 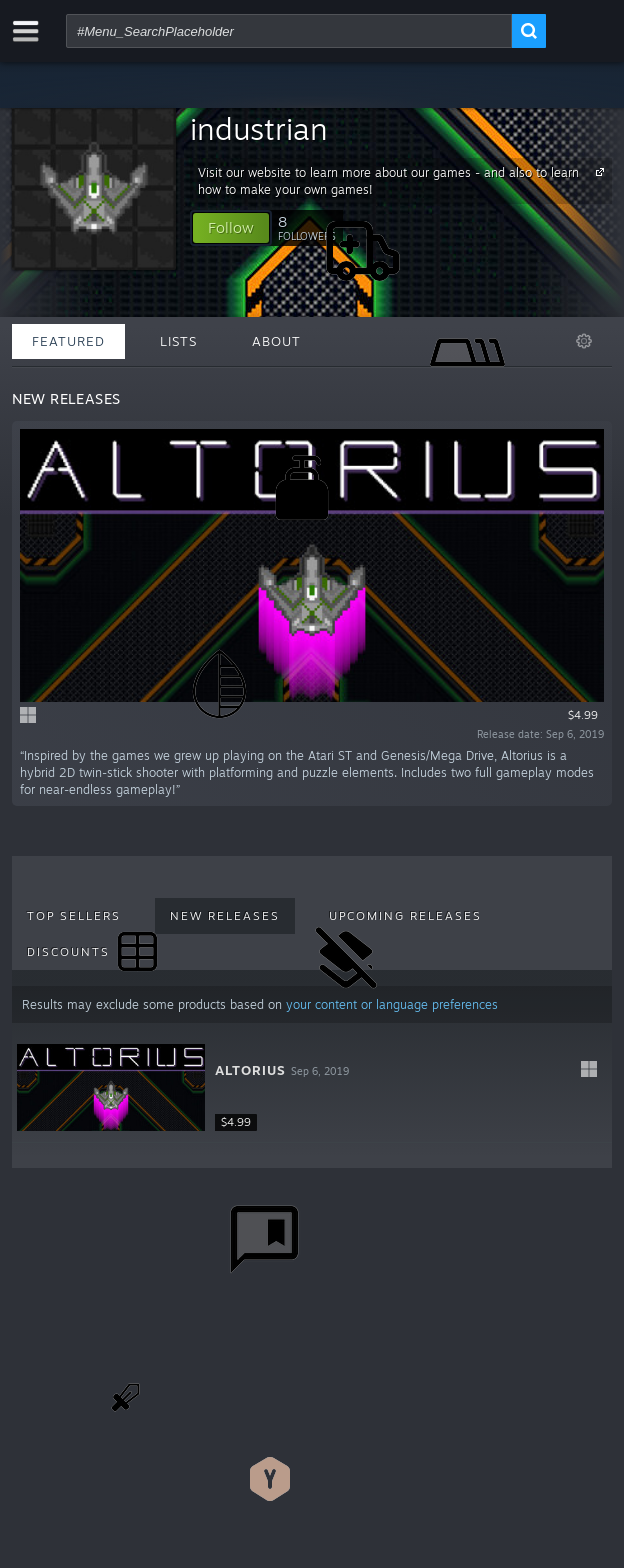 What do you see at coordinates (137, 951) in the screenshot?
I see `view data in table format` at bounding box center [137, 951].